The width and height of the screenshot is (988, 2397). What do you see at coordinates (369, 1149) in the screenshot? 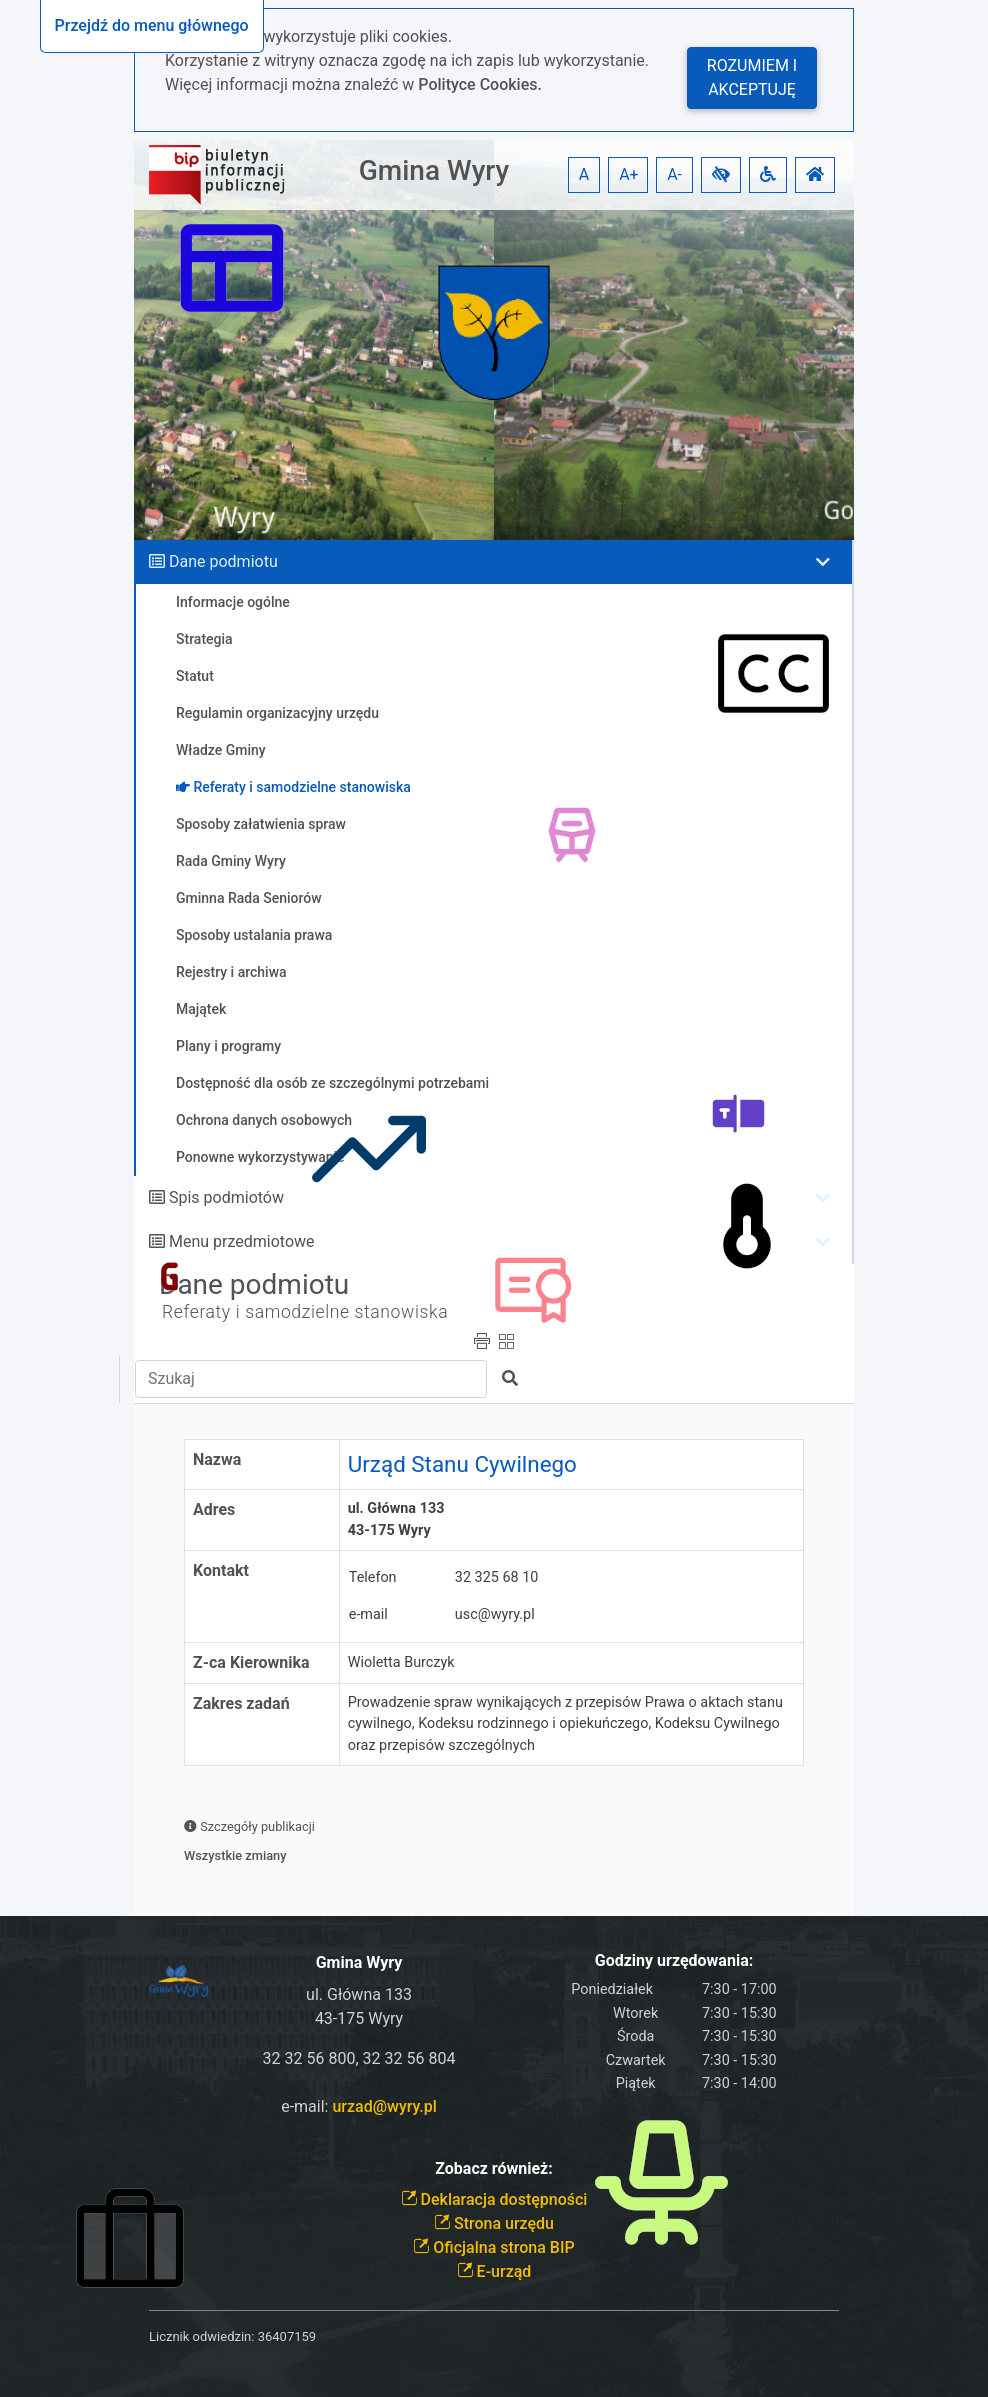
I see `view trending or popular content` at bounding box center [369, 1149].